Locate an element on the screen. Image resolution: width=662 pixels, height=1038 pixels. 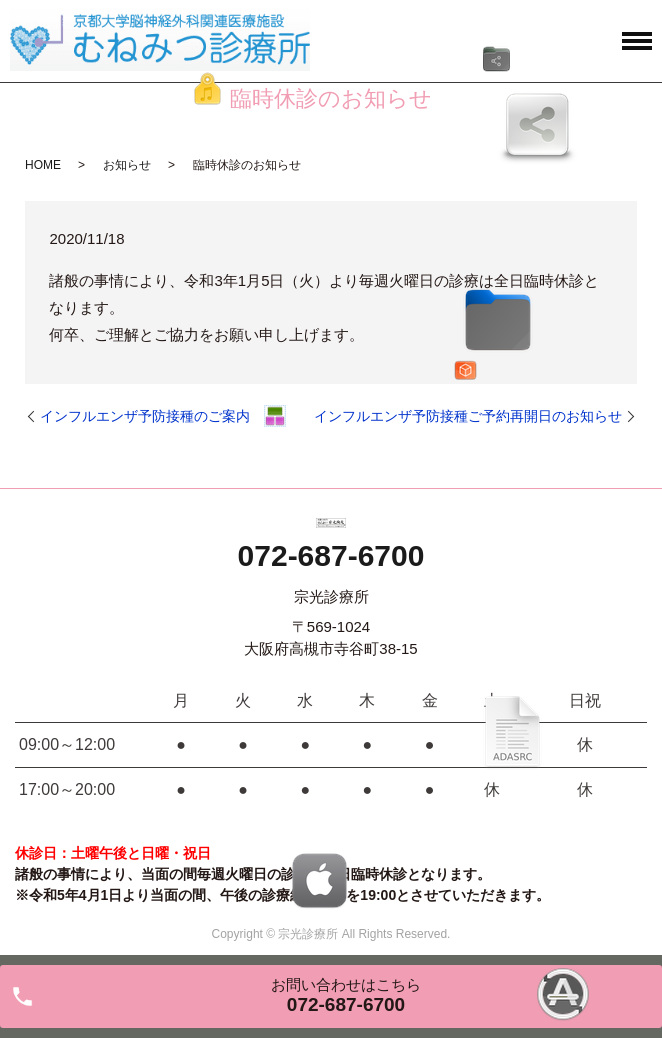
ada source code file is located at coordinates (512, 732).